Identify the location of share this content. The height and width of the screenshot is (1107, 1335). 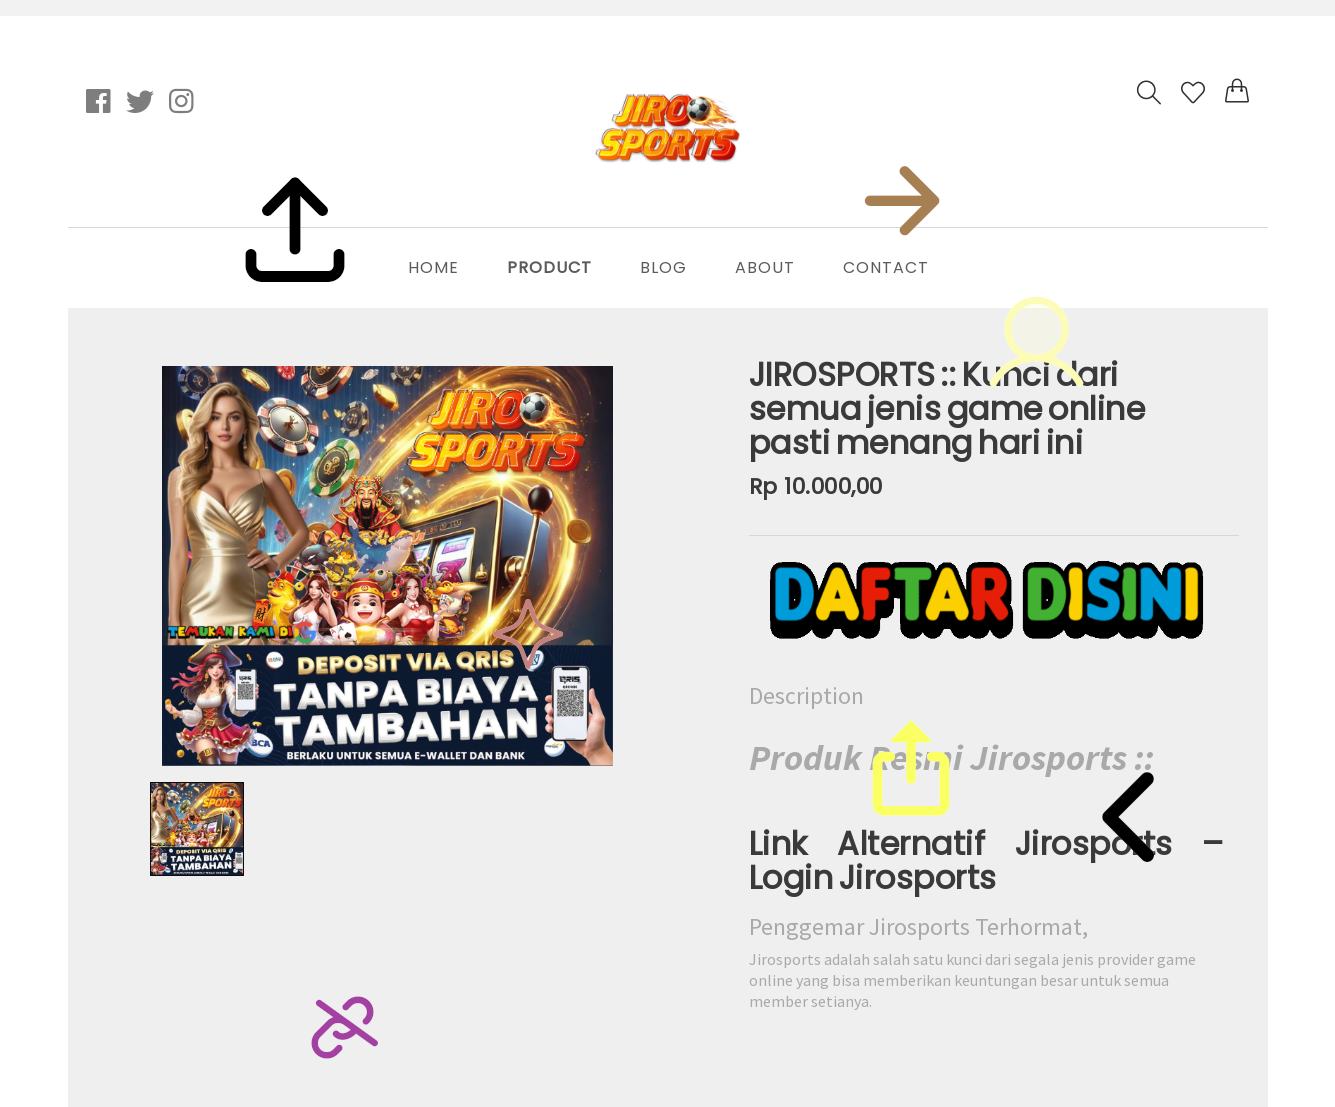
(911, 771).